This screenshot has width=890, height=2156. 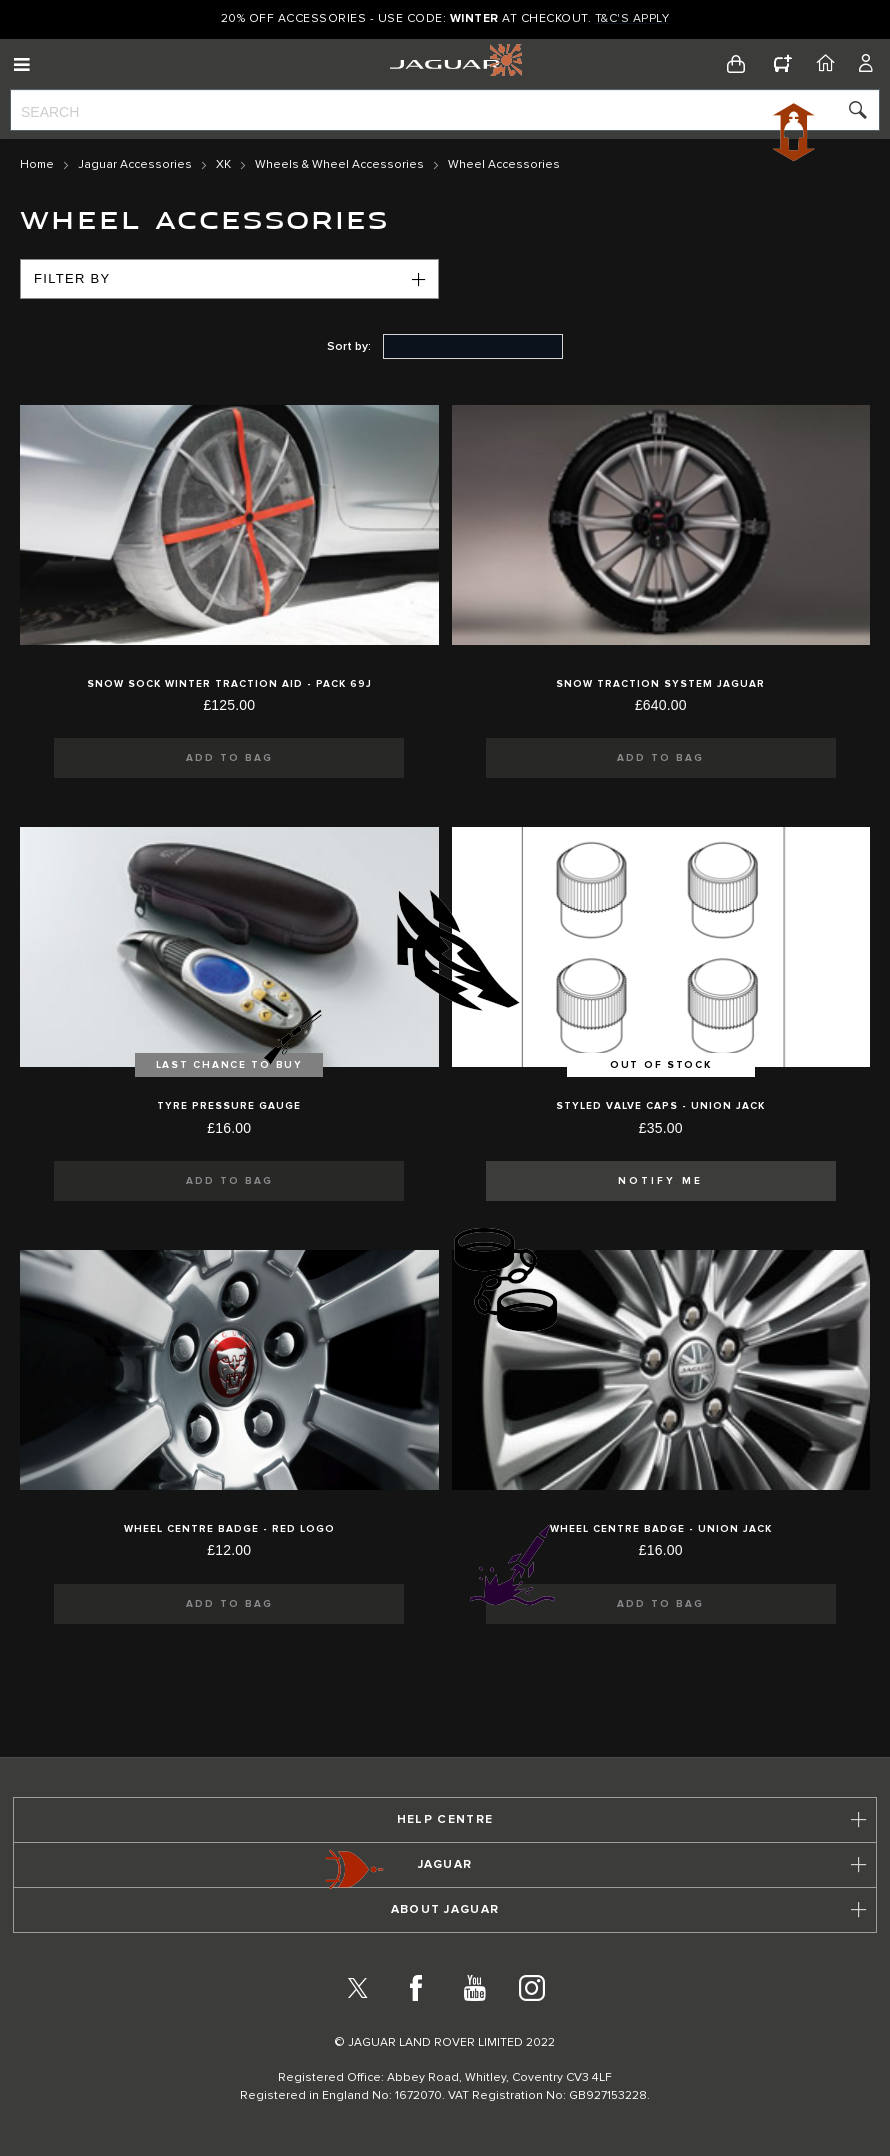 What do you see at coordinates (505, 1279) in the screenshot?
I see `indicates a prisoner or captive character status` at bounding box center [505, 1279].